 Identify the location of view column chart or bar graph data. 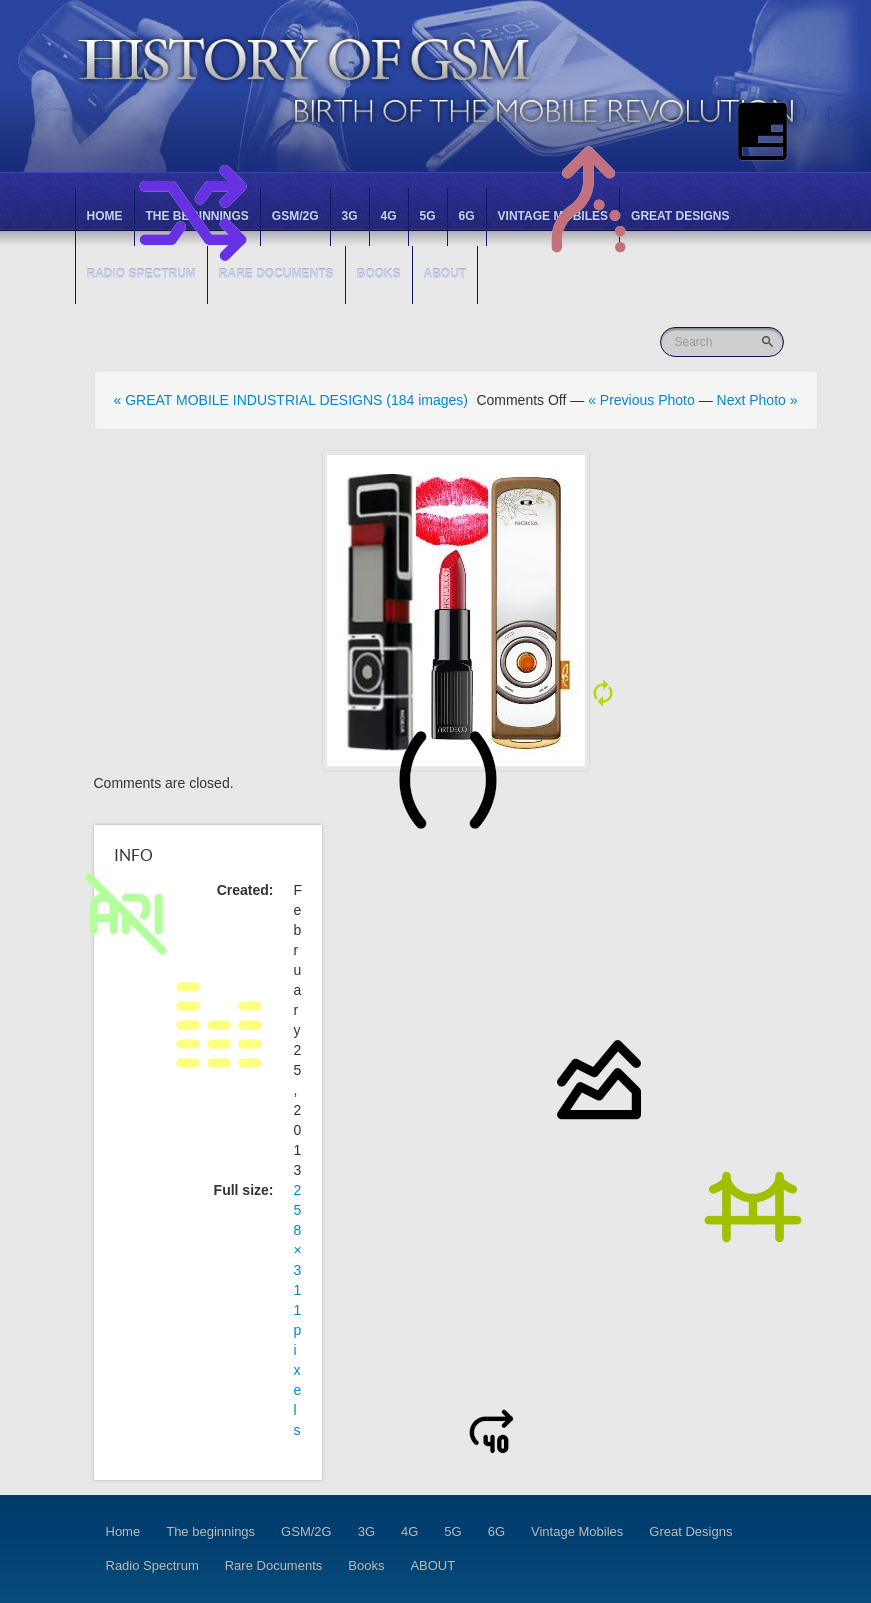
(219, 1025).